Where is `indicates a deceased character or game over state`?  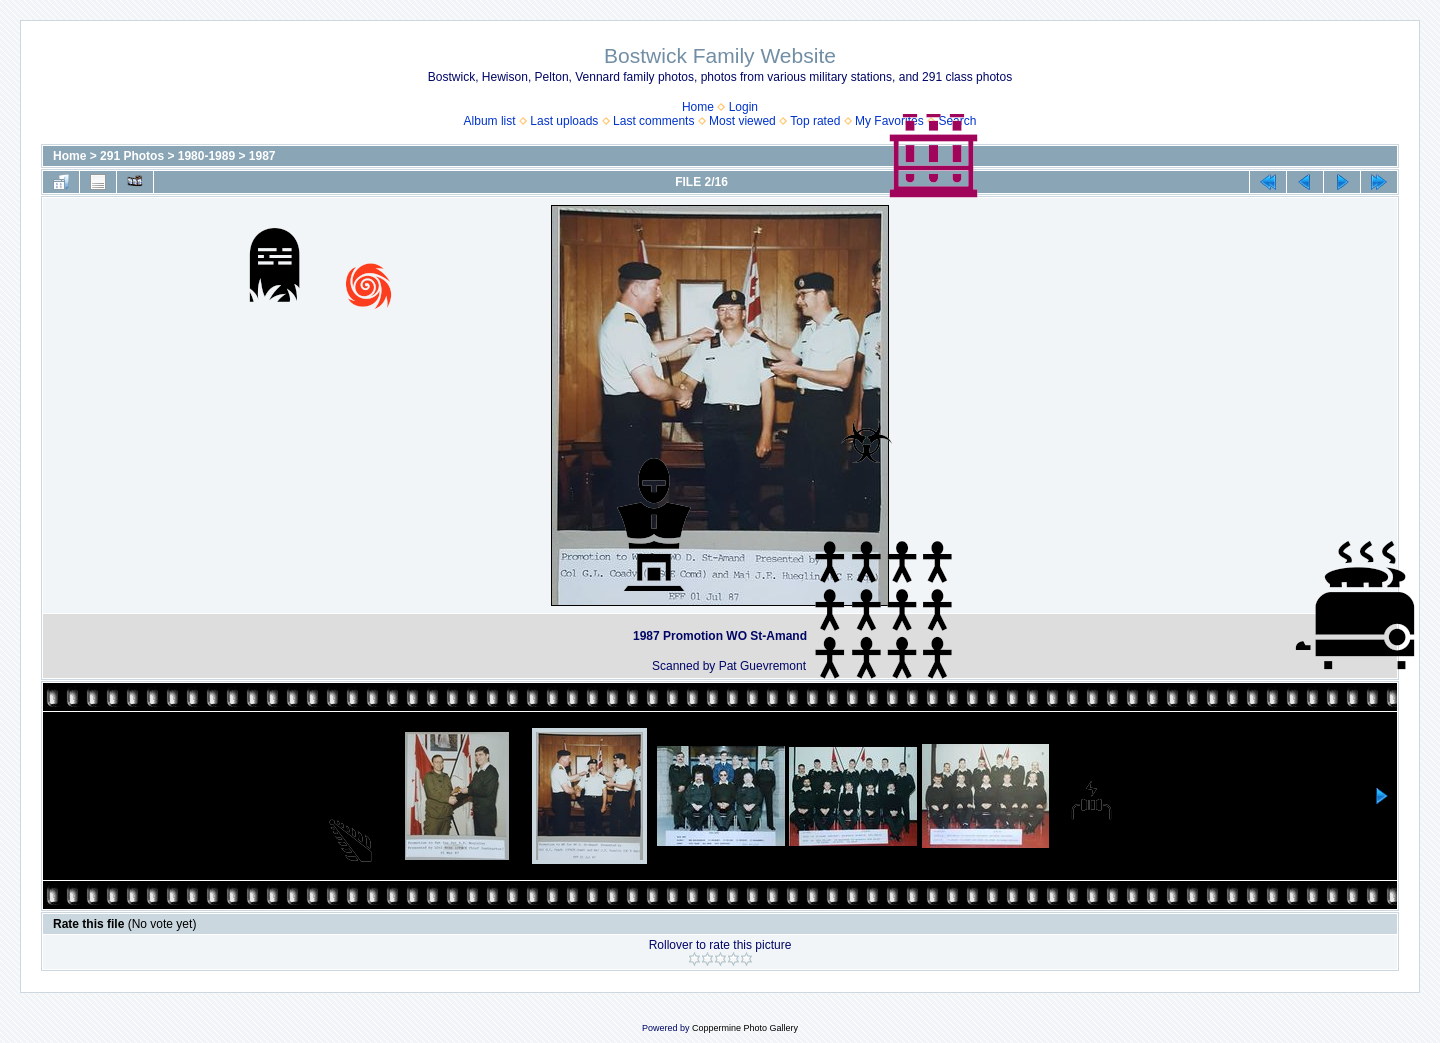 indicates a deceased character or game over state is located at coordinates (275, 266).